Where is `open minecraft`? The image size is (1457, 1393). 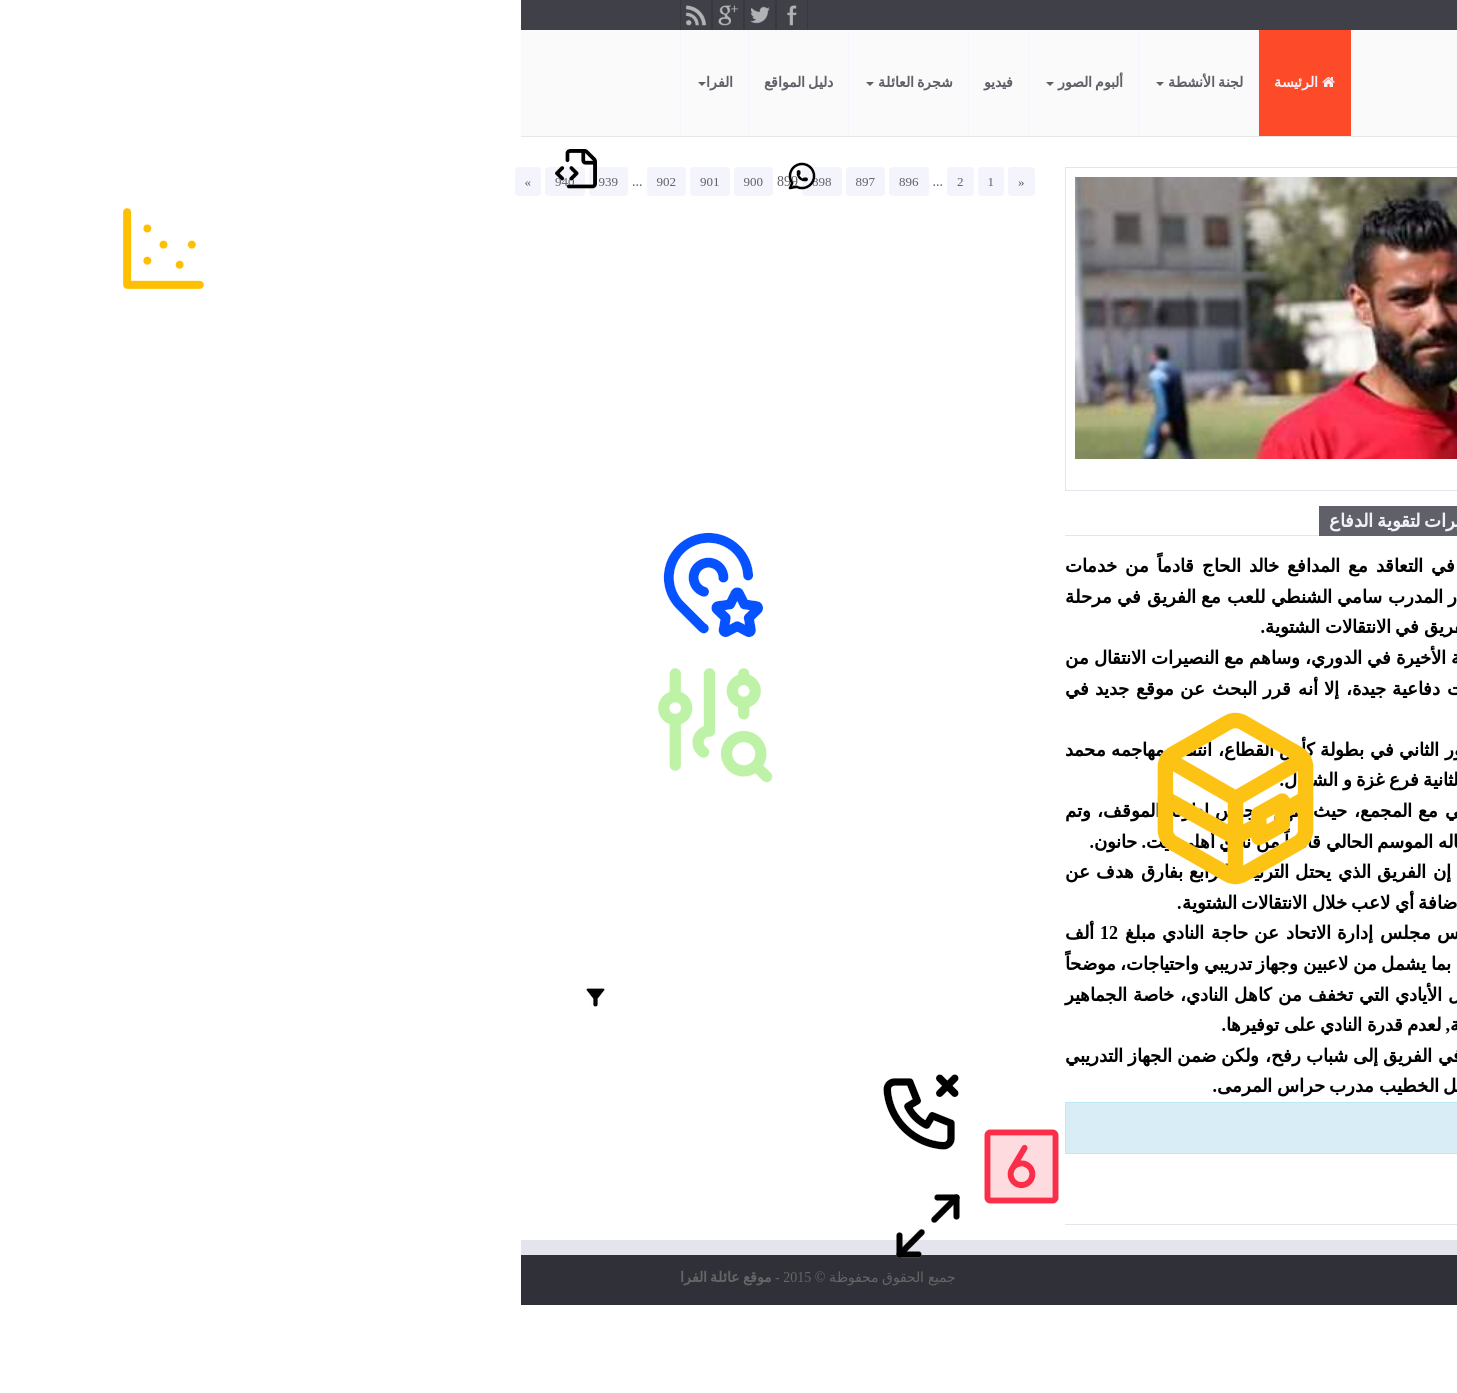 open minecraft is located at coordinates (1235, 798).